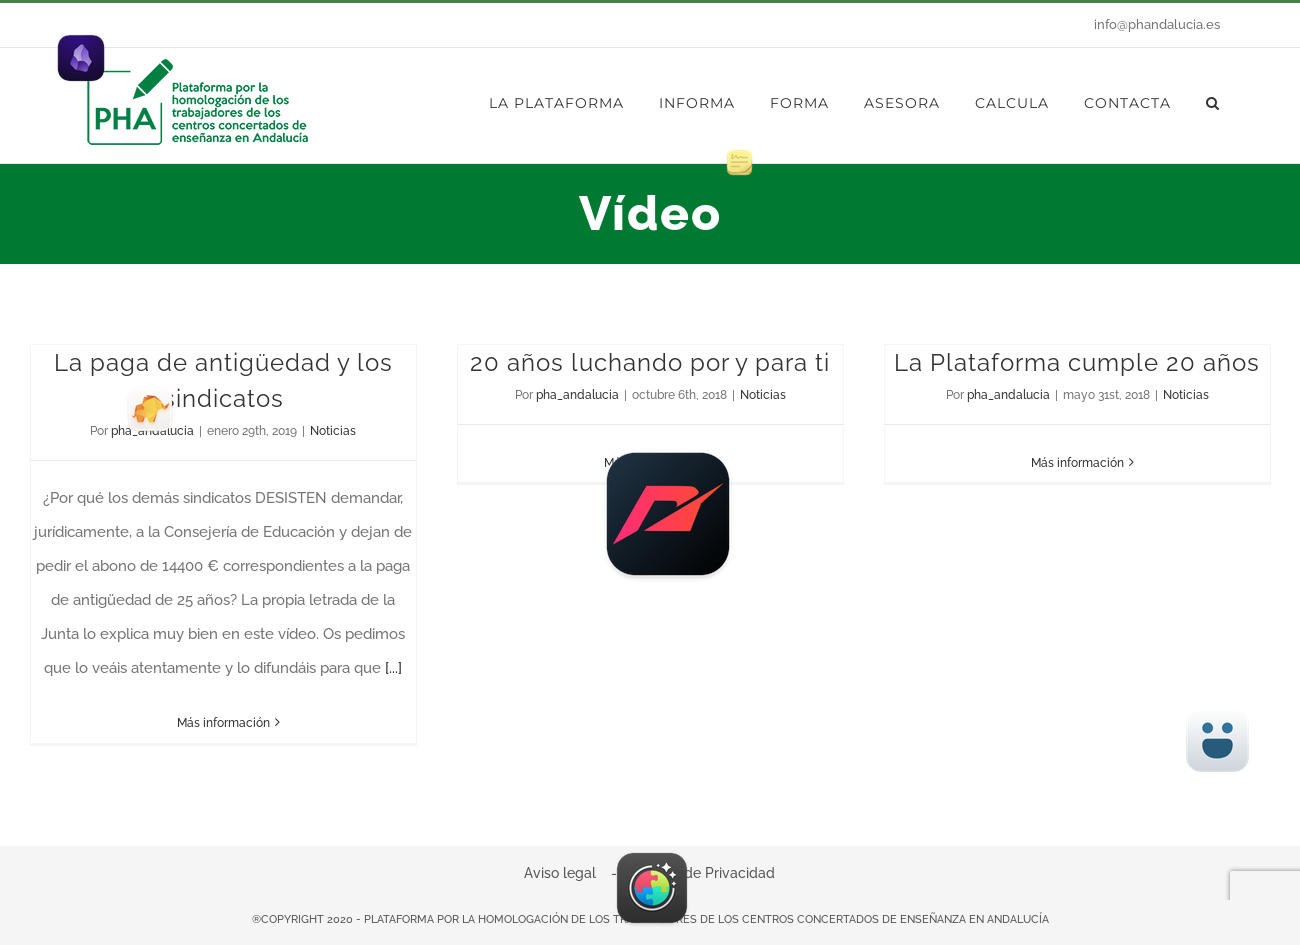 This screenshot has width=1300, height=945. I want to click on open TablePlus database management app, so click(150, 409).